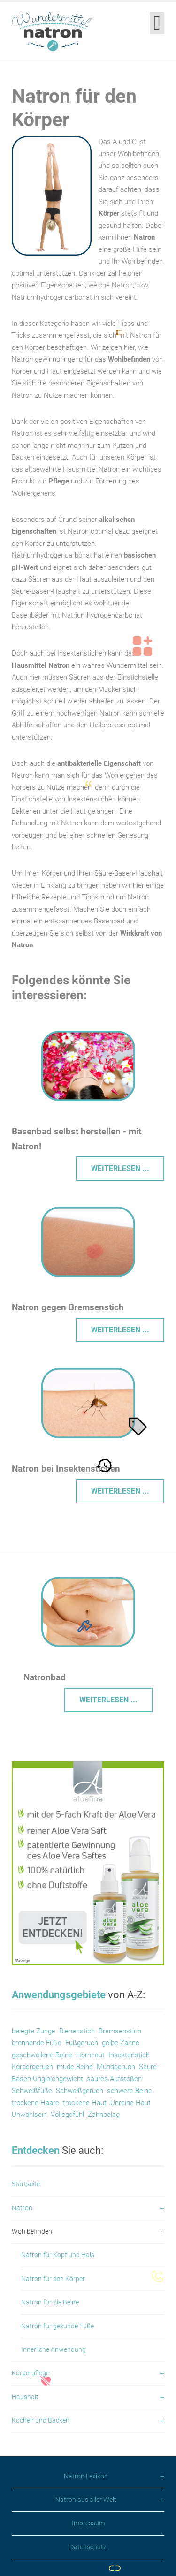 This screenshot has width=176, height=2576. I want to click on unlink or break a connected item, so click(115, 2568).